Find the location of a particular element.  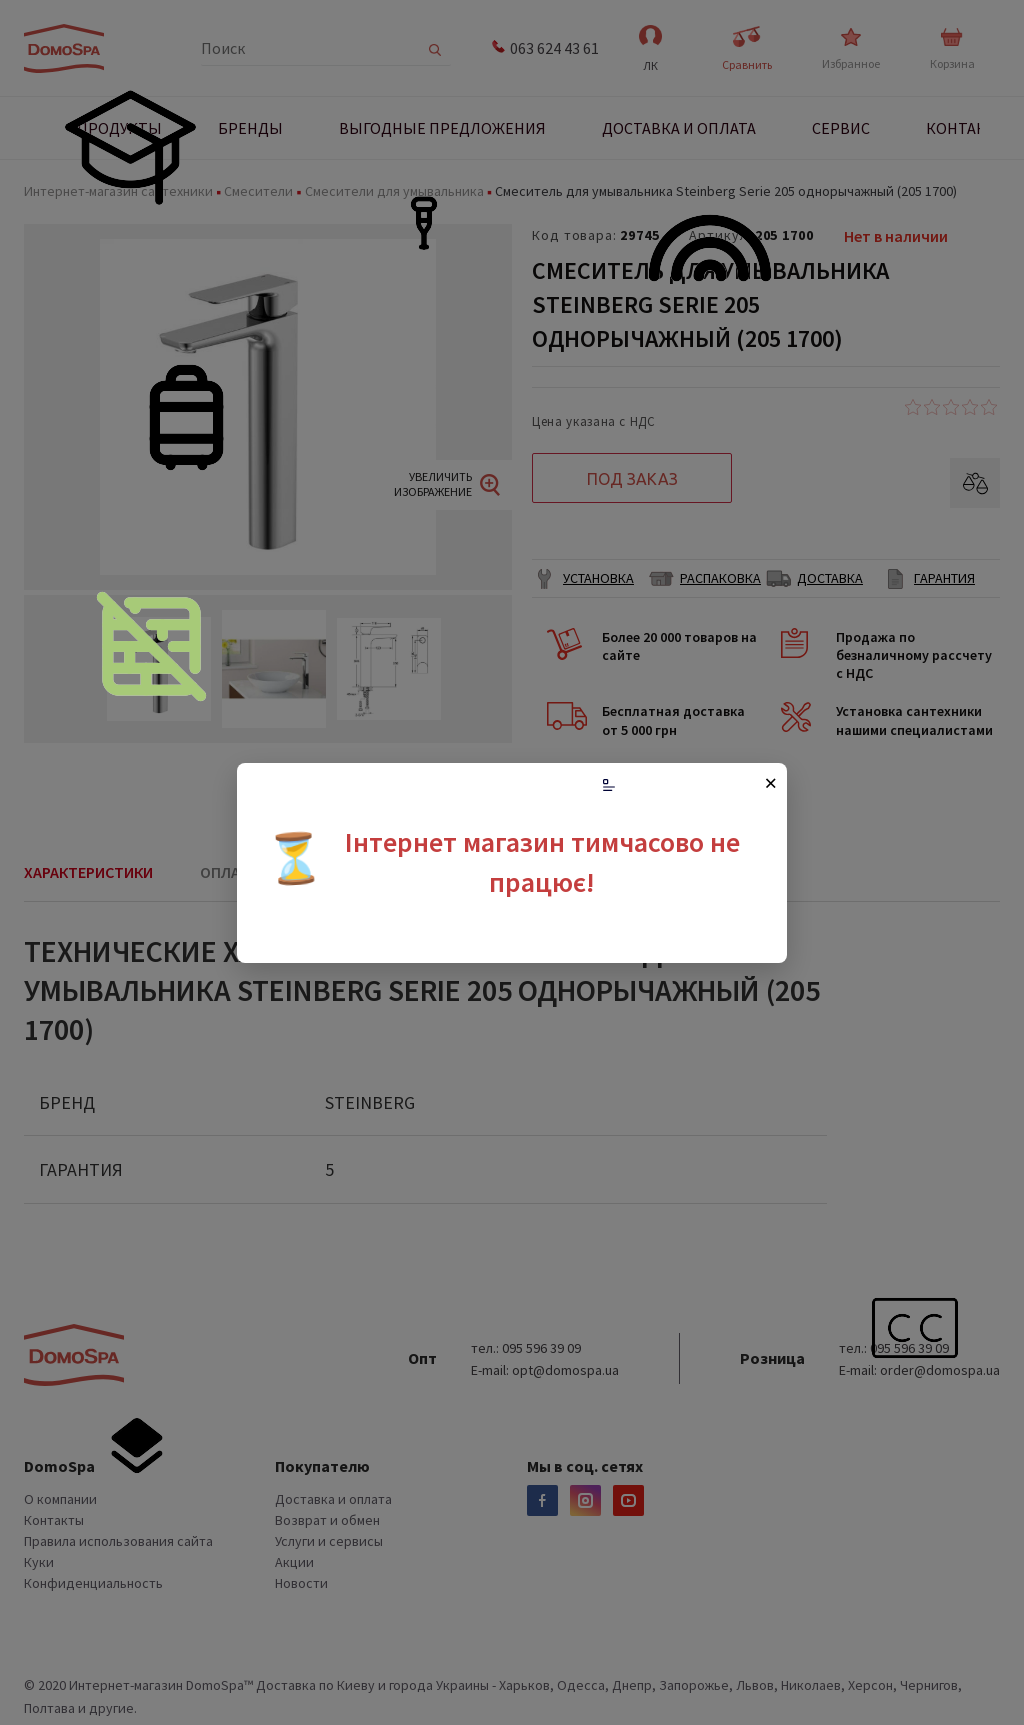

indicates accessibility or mobility assistance options is located at coordinates (424, 223).